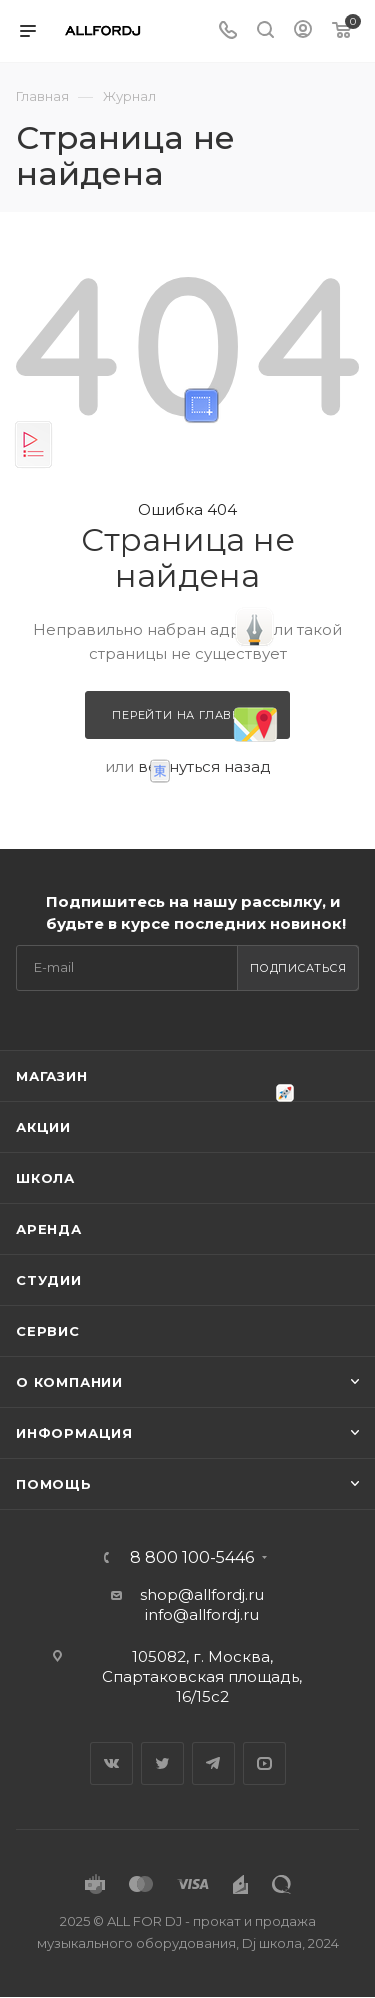 The image size is (375, 1998). What do you see at coordinates (201, 405) in the screenshot?
I see `take a screenshot` at bounding box center [201, 405].